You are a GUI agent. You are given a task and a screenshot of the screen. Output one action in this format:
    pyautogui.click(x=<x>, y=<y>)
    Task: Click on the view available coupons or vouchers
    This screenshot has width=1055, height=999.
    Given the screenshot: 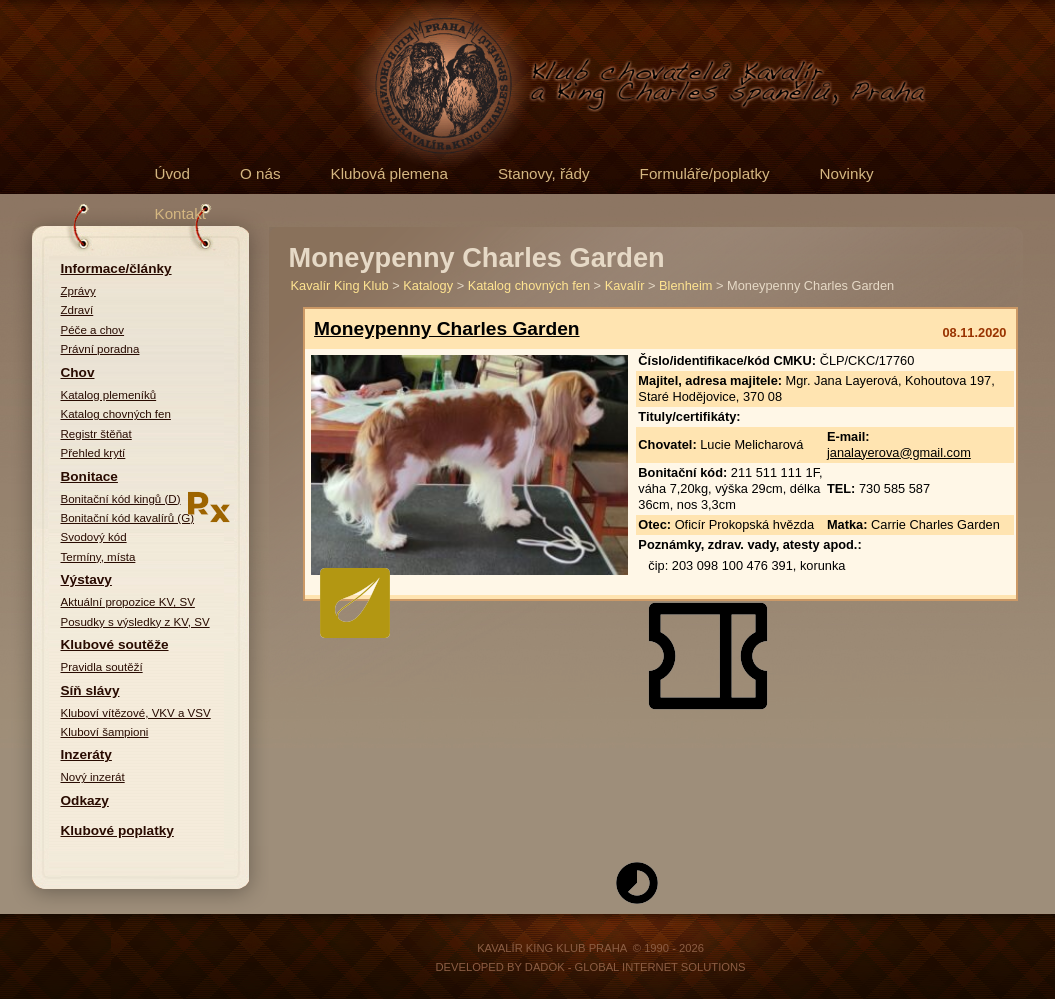 What is the action you would take?
    pyautogui.click(x=708, y=656)
    